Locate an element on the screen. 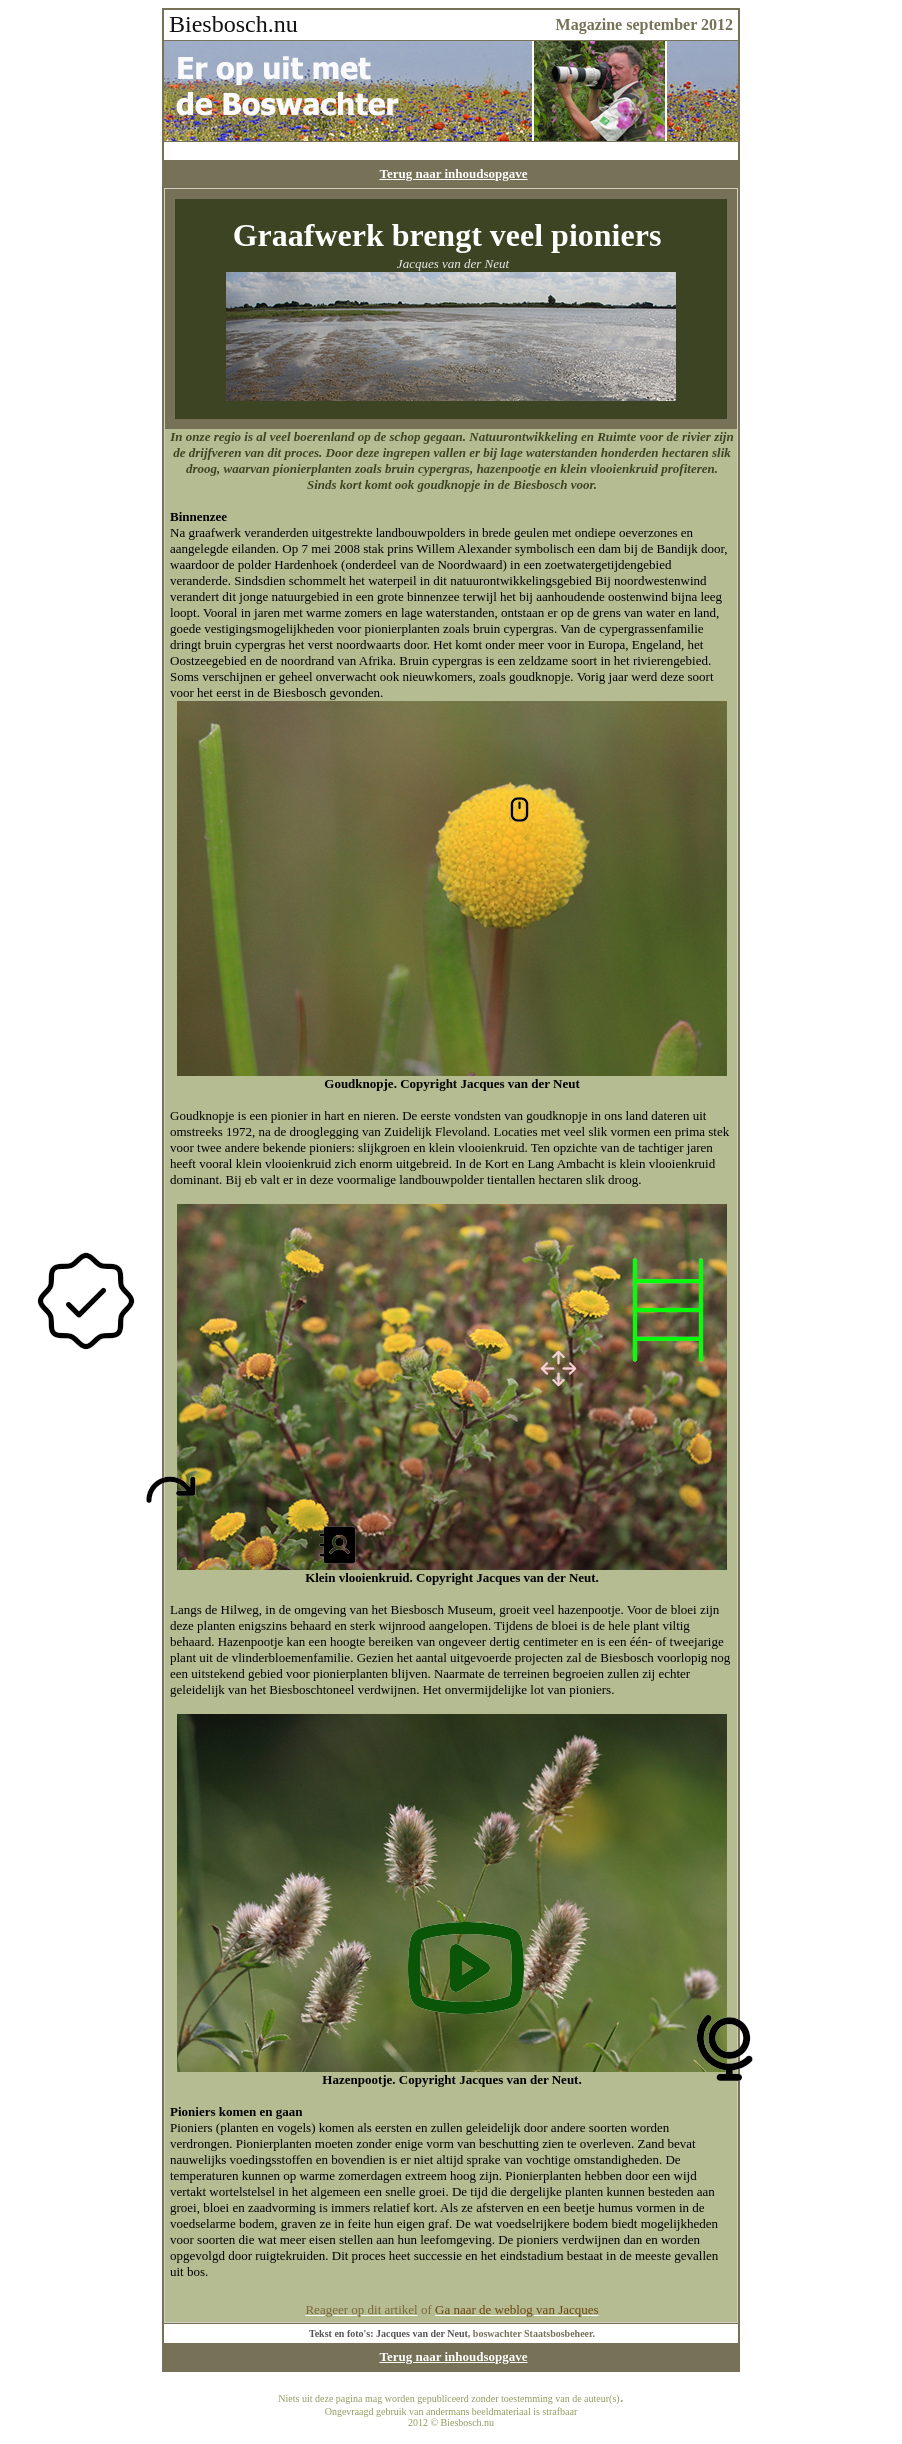 This screenshot has height=2444, width=902. indicates verified or authenticated status is located at coordinates (86, 1301).